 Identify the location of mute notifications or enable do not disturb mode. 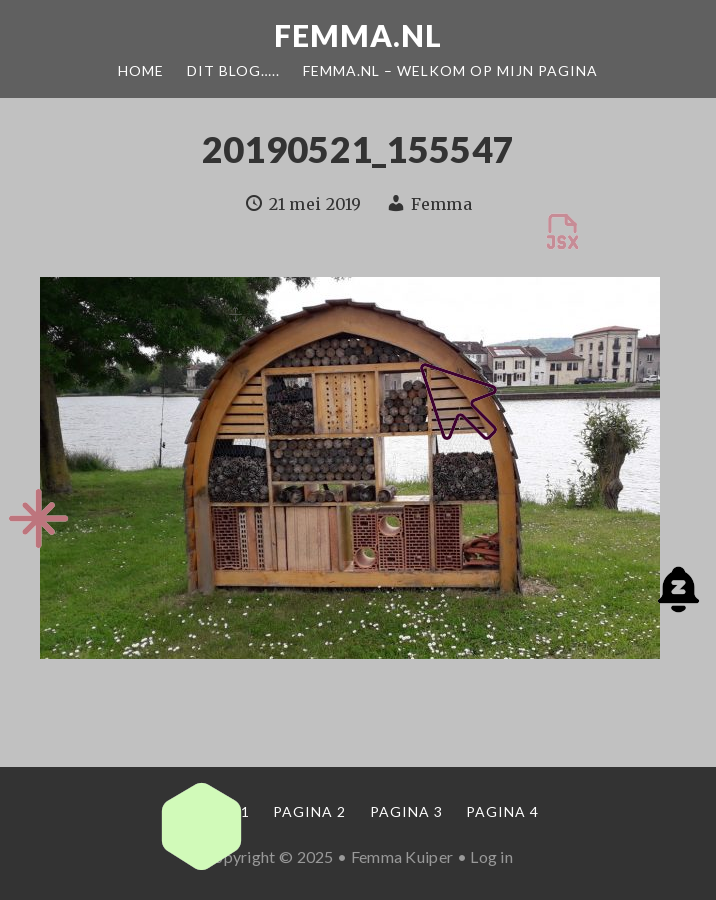
(678, 589).